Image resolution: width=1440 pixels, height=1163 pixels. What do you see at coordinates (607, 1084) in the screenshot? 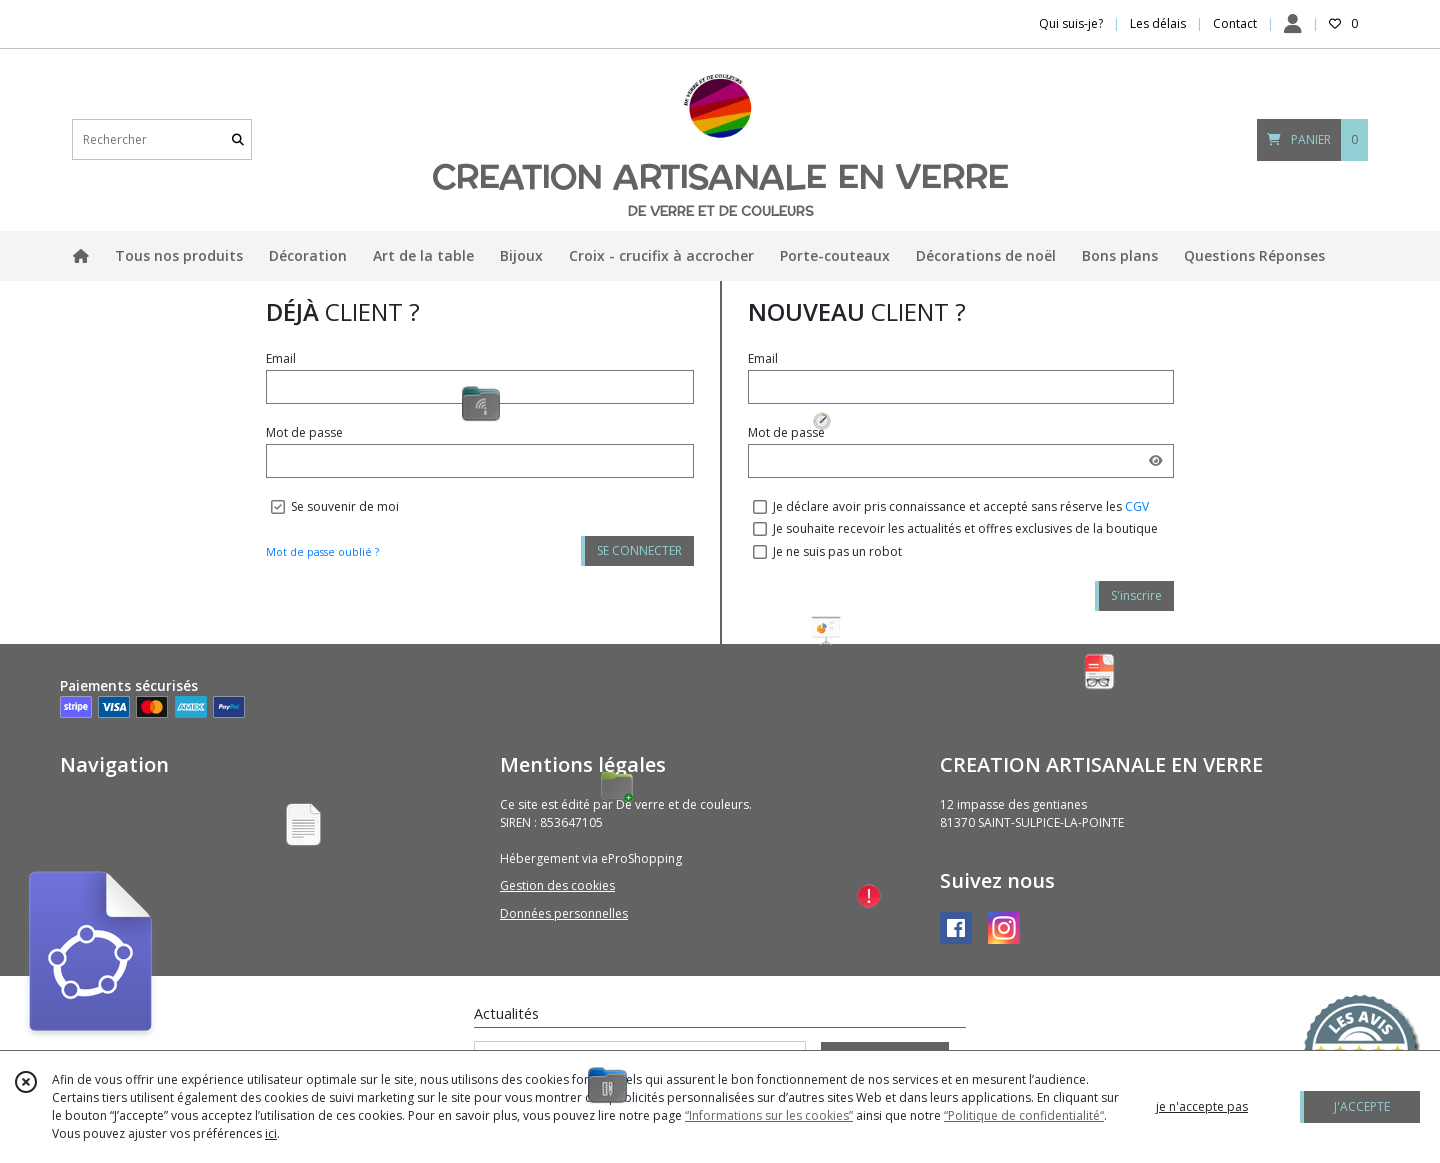
I see `open templates folder` at bounding box center [607, 1084].